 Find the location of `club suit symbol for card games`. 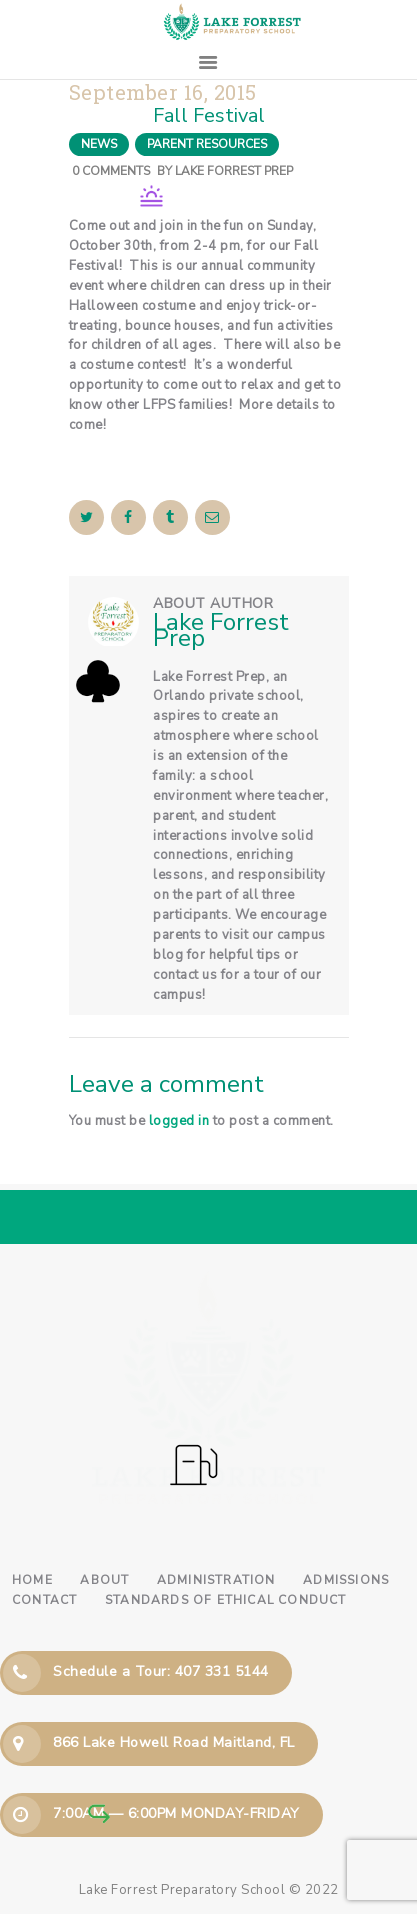

club suit symbol for card games is located at coordinates (98, 682).